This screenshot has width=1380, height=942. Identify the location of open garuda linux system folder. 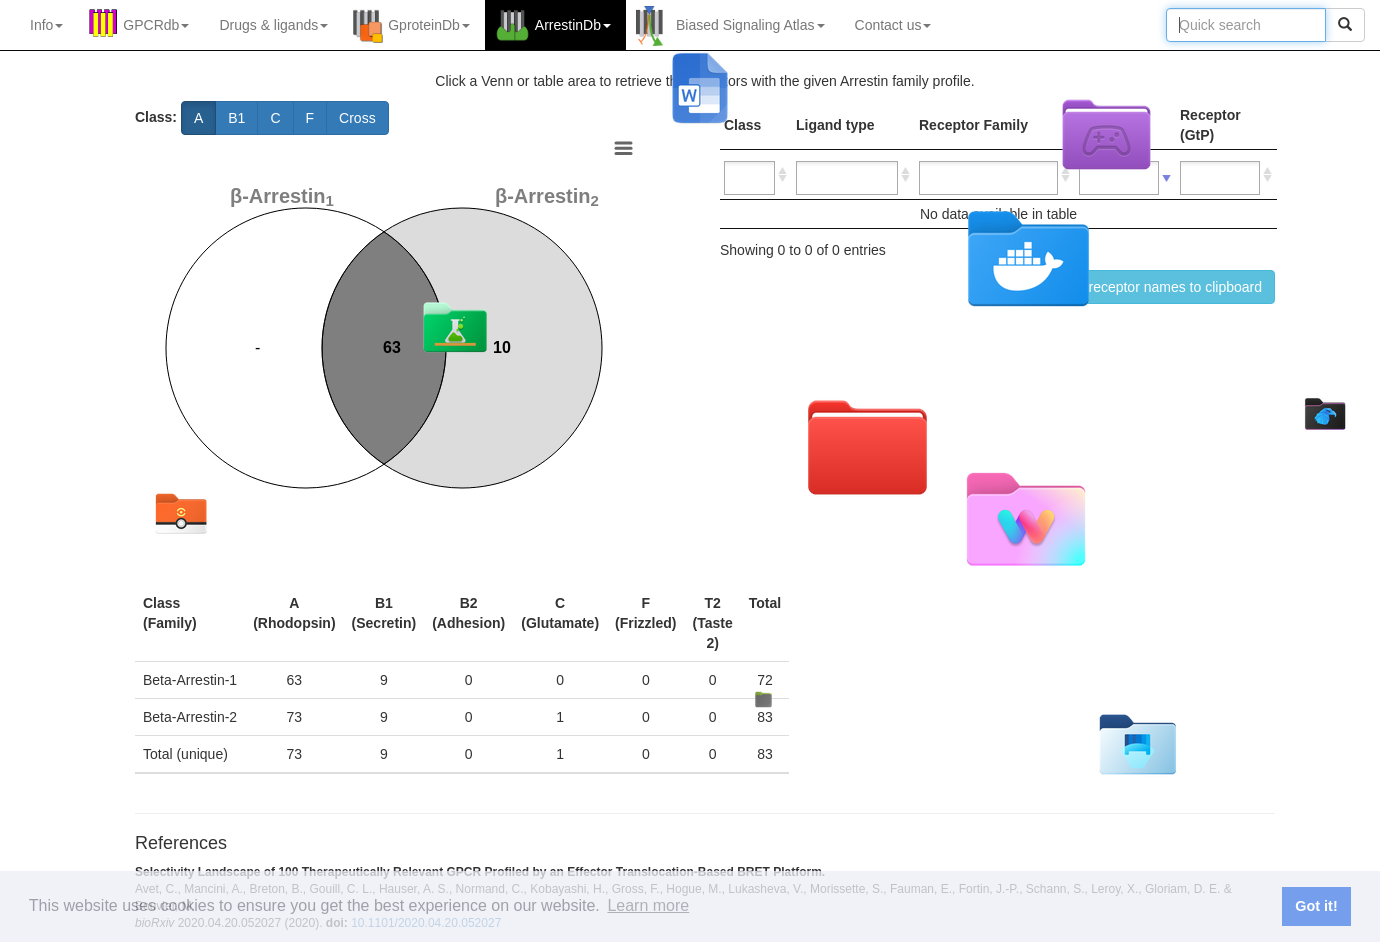
(1325, 415).